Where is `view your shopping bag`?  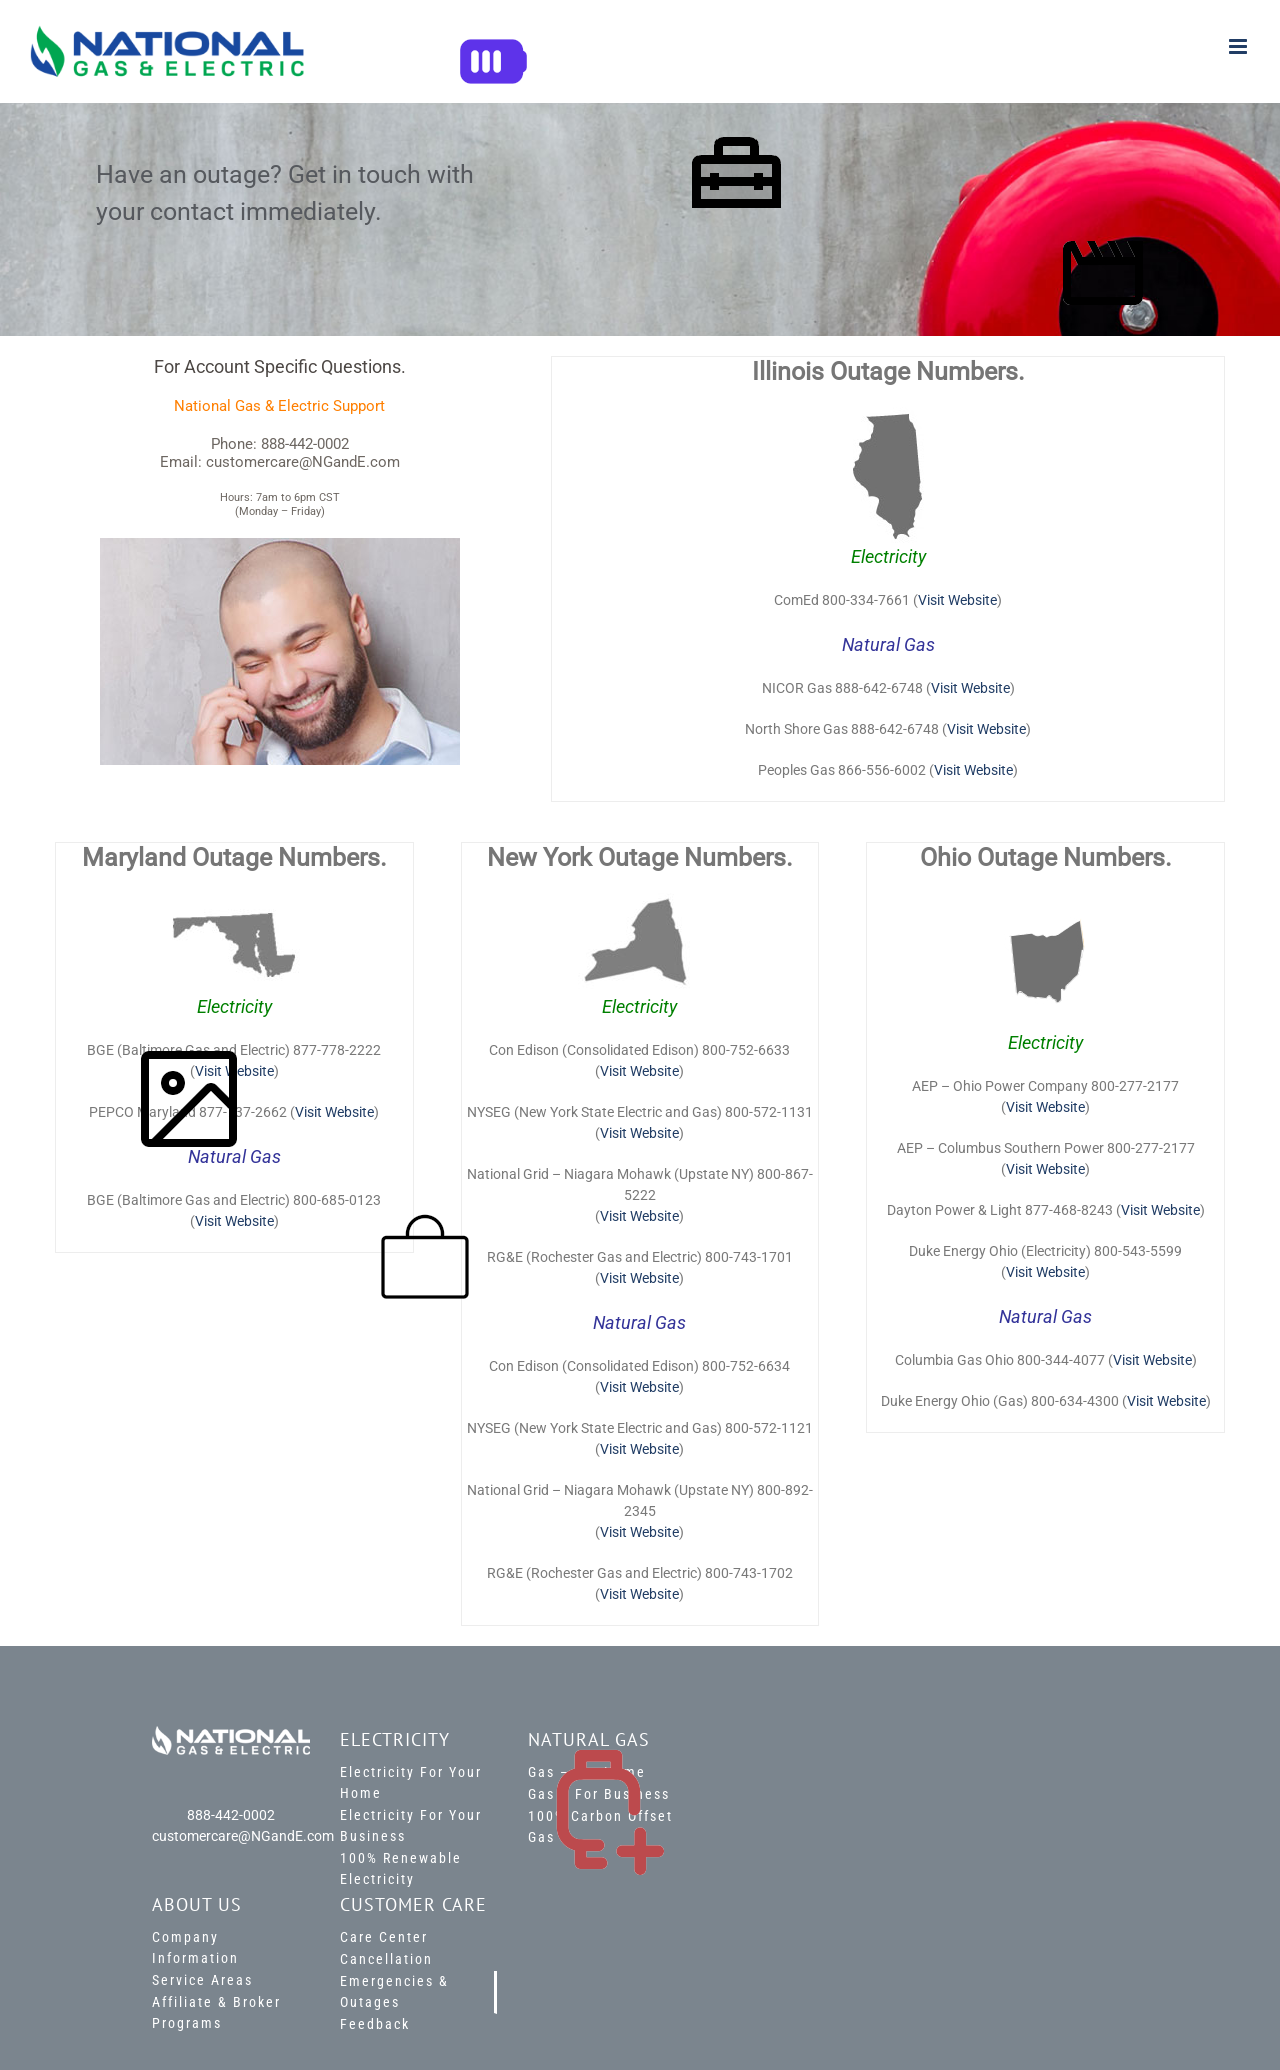 view your shopping bag is located at coordinates (425, 1262).